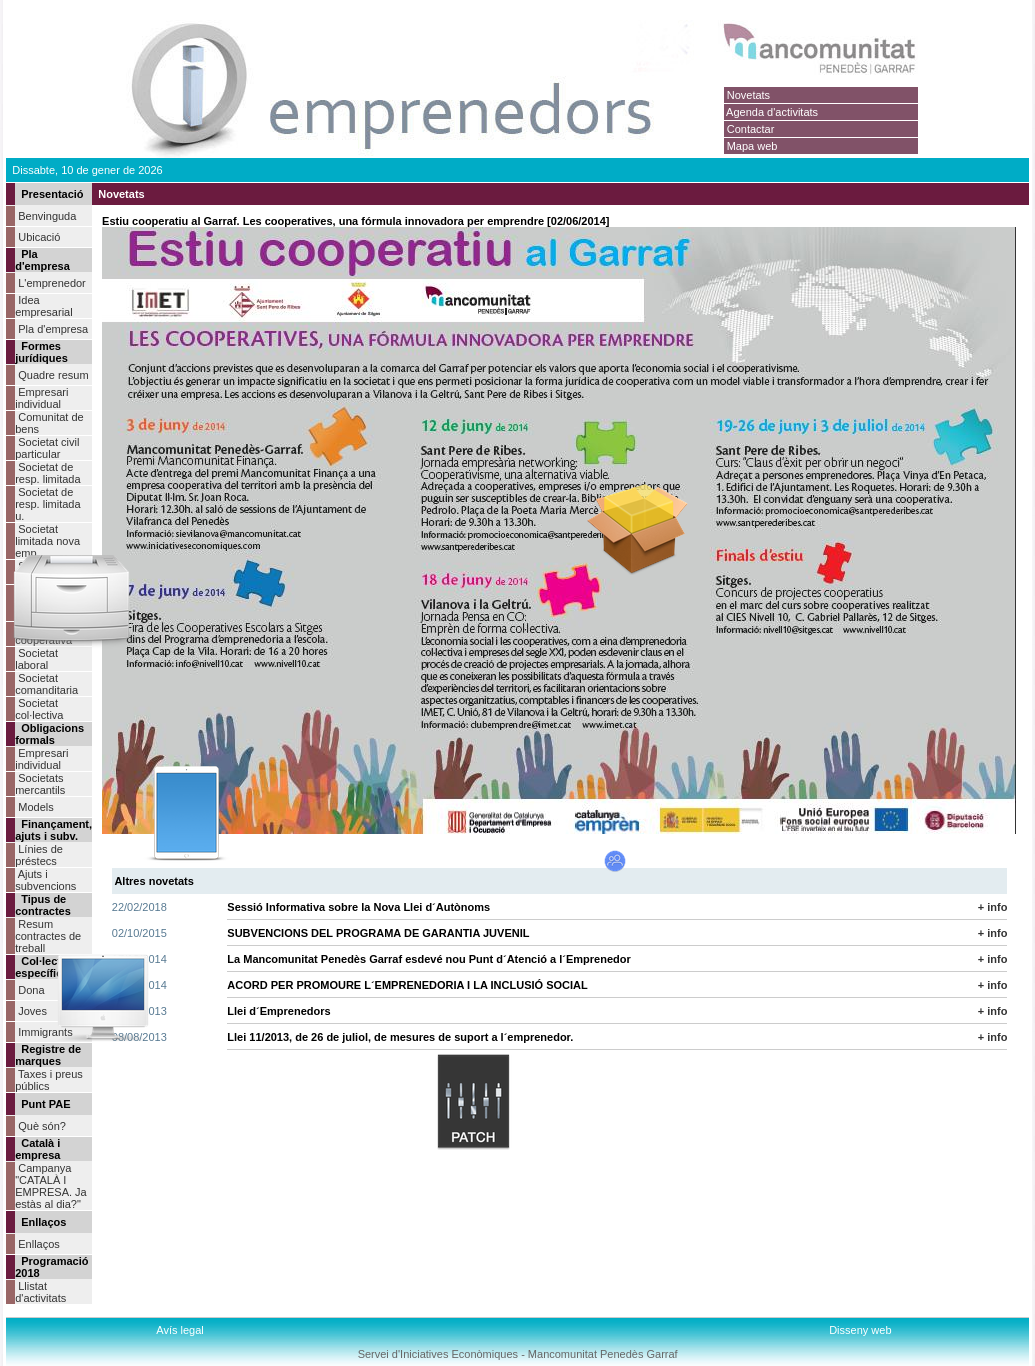 The image size is (1035, 1366). Describe the element at coordinates (71, 598) in the screenshot. I see `print document using postscript printer` at that location.